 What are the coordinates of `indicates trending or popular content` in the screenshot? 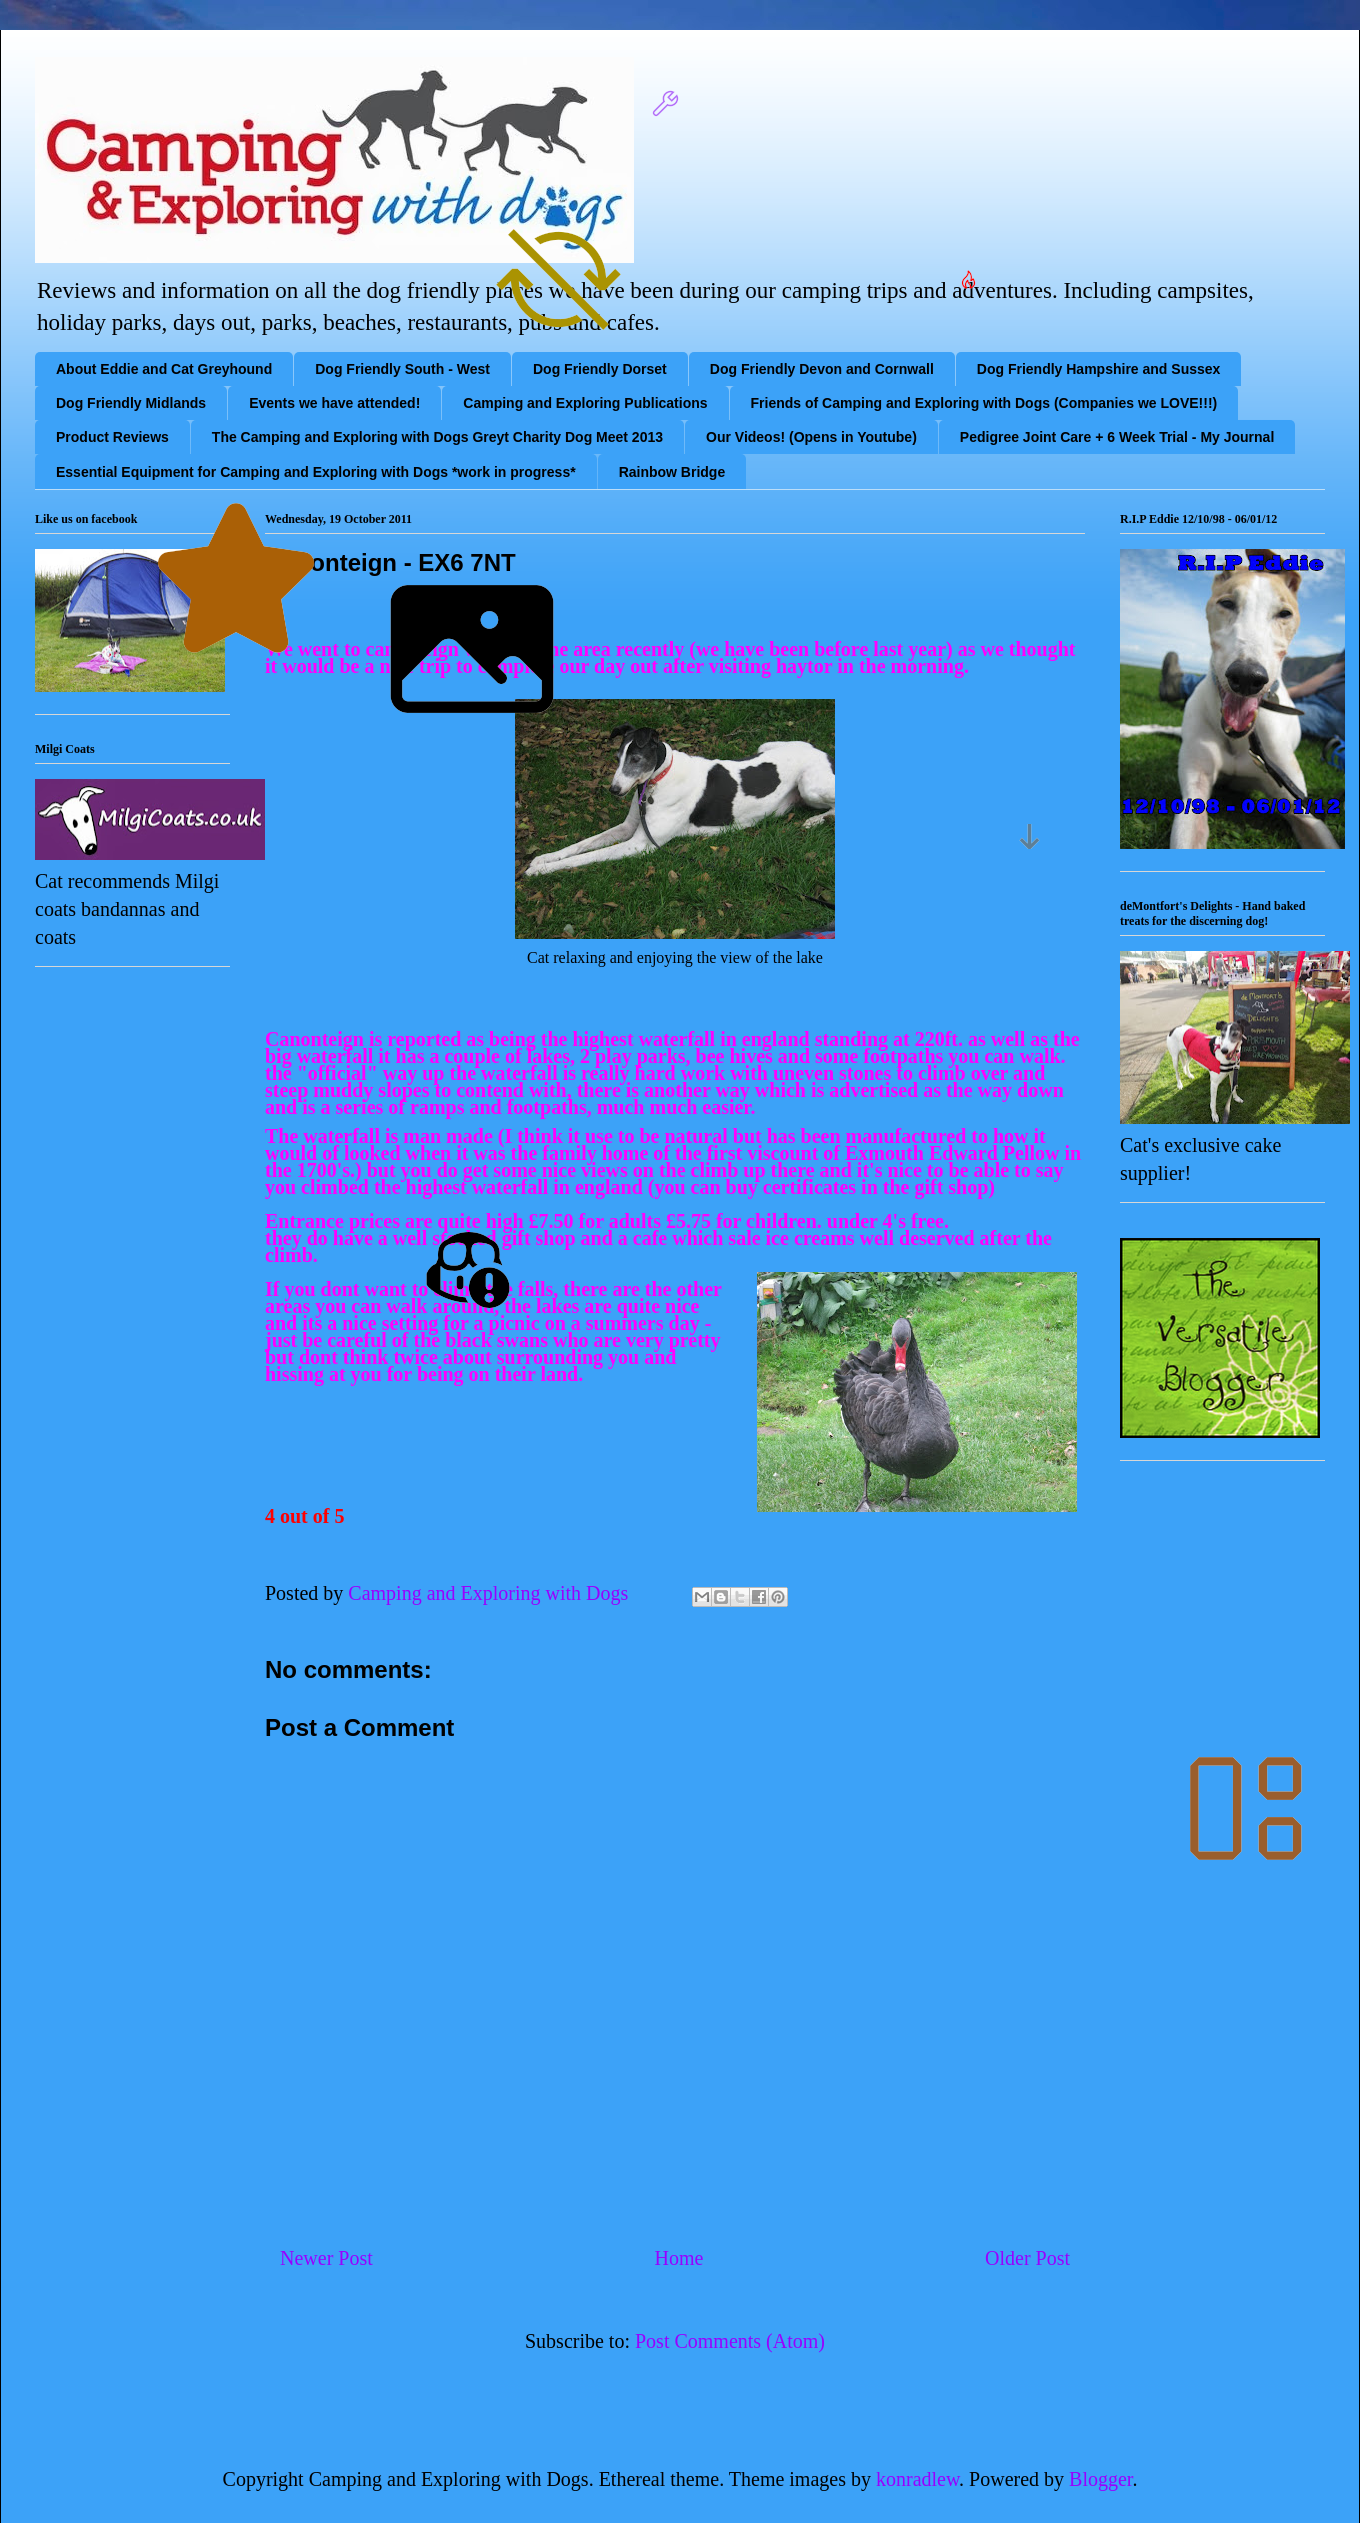 It's located at (968, 279).